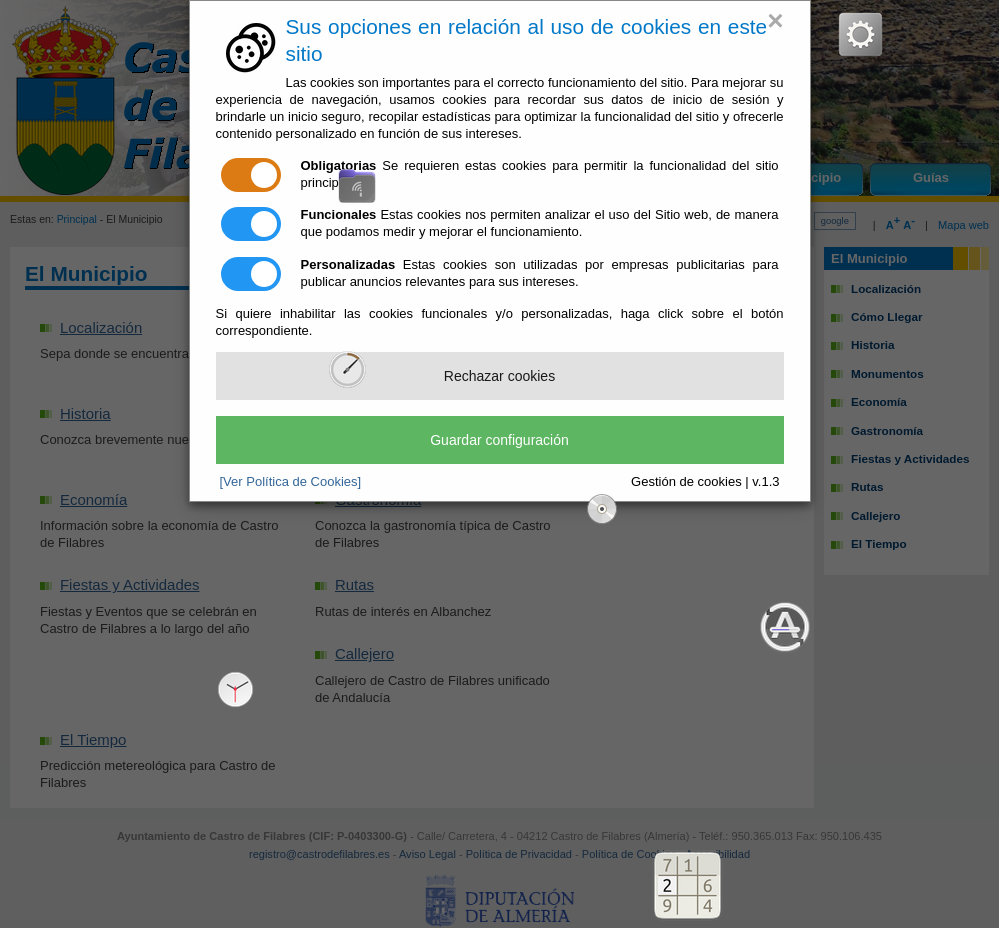 This screenshot has height=928, width=999. What do you see at coordinates (357, 186) in the screenshot?
I see `open insync cloud sync folder` at bounding box center [357, 186].